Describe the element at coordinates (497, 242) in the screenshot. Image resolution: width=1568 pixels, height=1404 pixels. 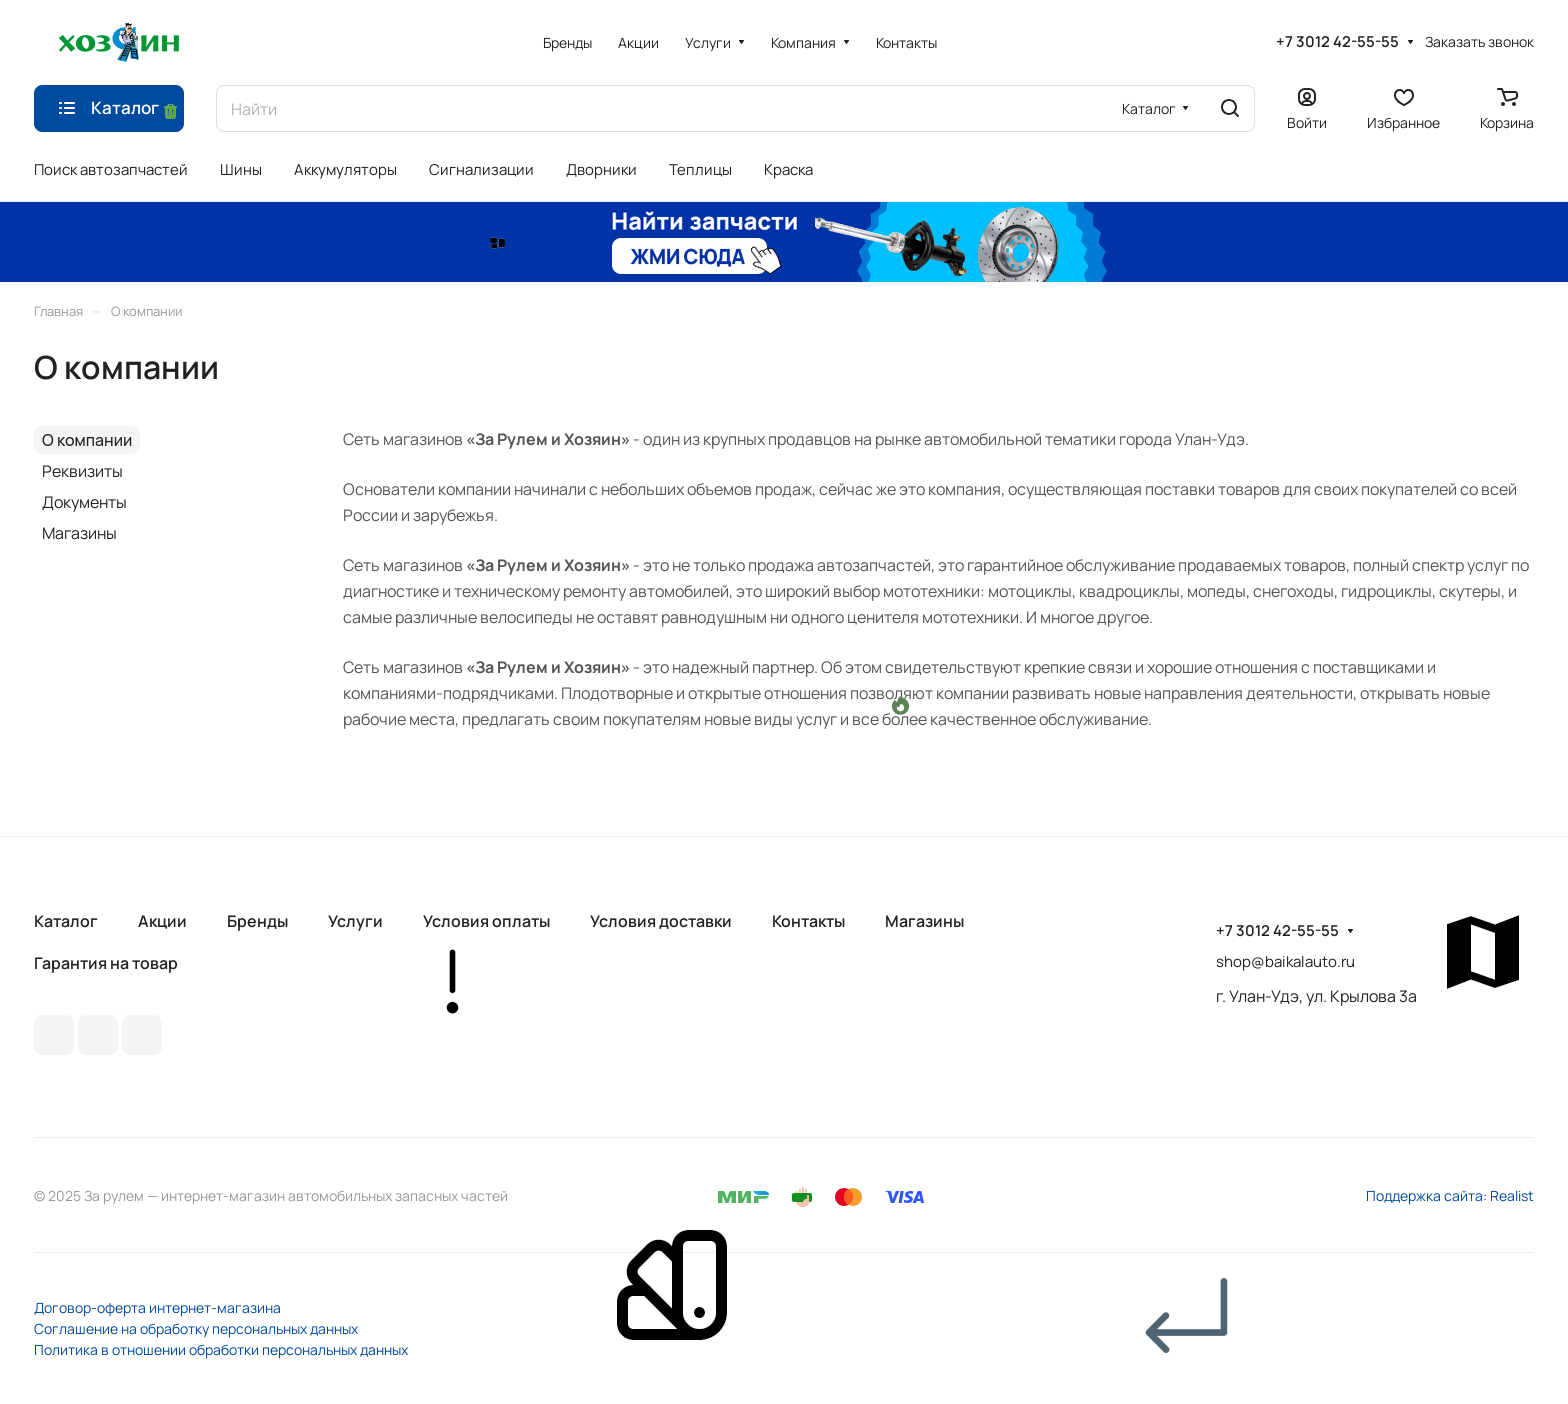
I see `view grouped elements or components` at that location.